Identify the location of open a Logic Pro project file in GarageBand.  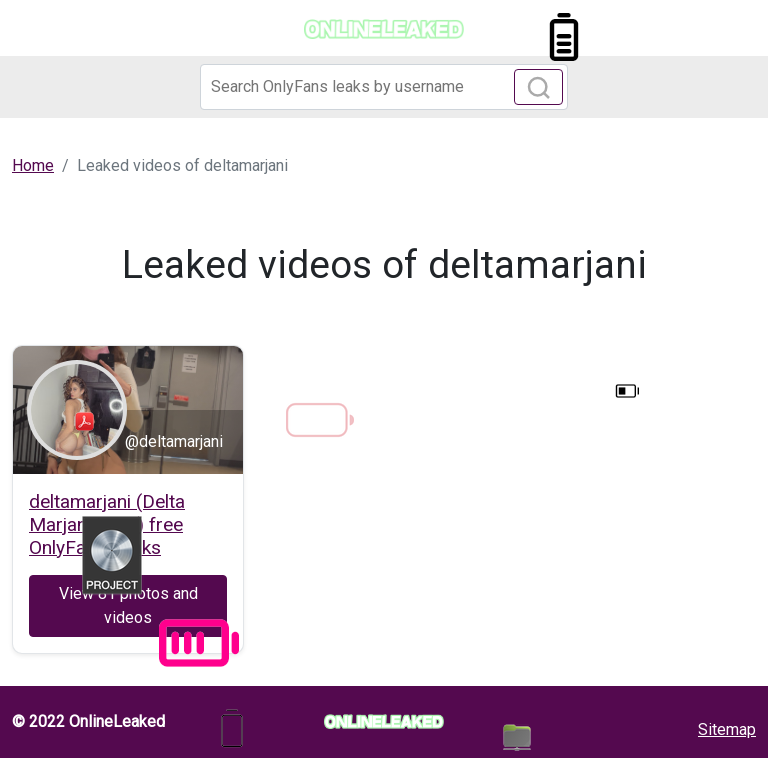
(112, 557).